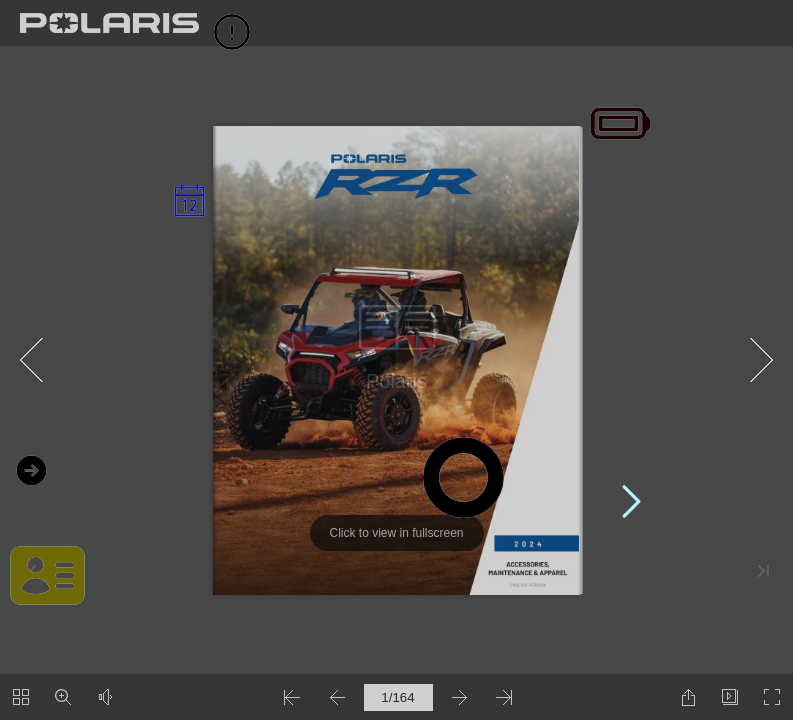 The image size is (793, 720). What do you see at coordinates (631, 501) in the screenshot?
I see `navigate to the next item or page` at bounding box center [631, 501].